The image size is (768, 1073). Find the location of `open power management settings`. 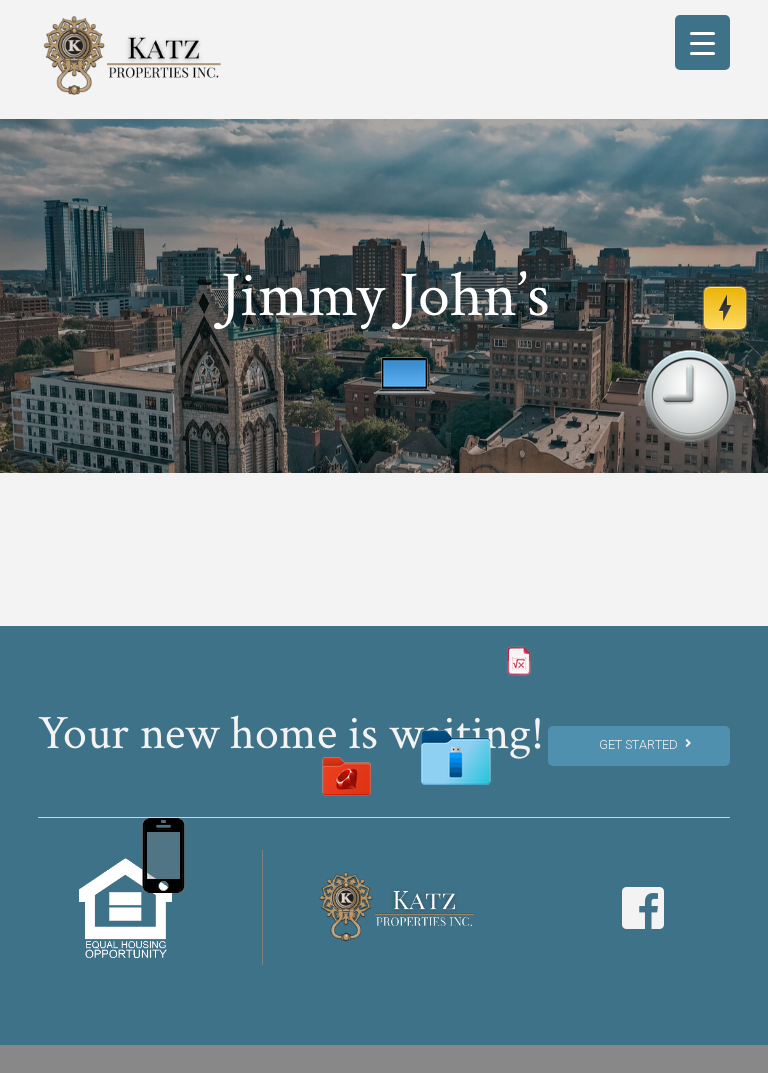

open power management settings is located at coordinates (725, 308).